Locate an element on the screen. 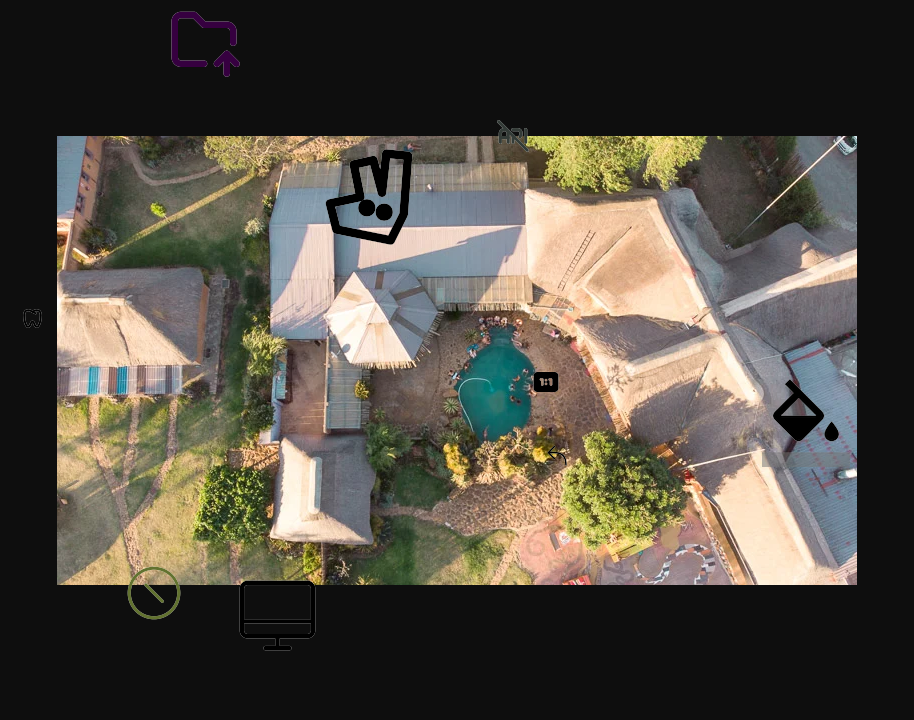 The height and width of the screenshot is (720, 914). access dental health information is located at coordinates (32, 318).